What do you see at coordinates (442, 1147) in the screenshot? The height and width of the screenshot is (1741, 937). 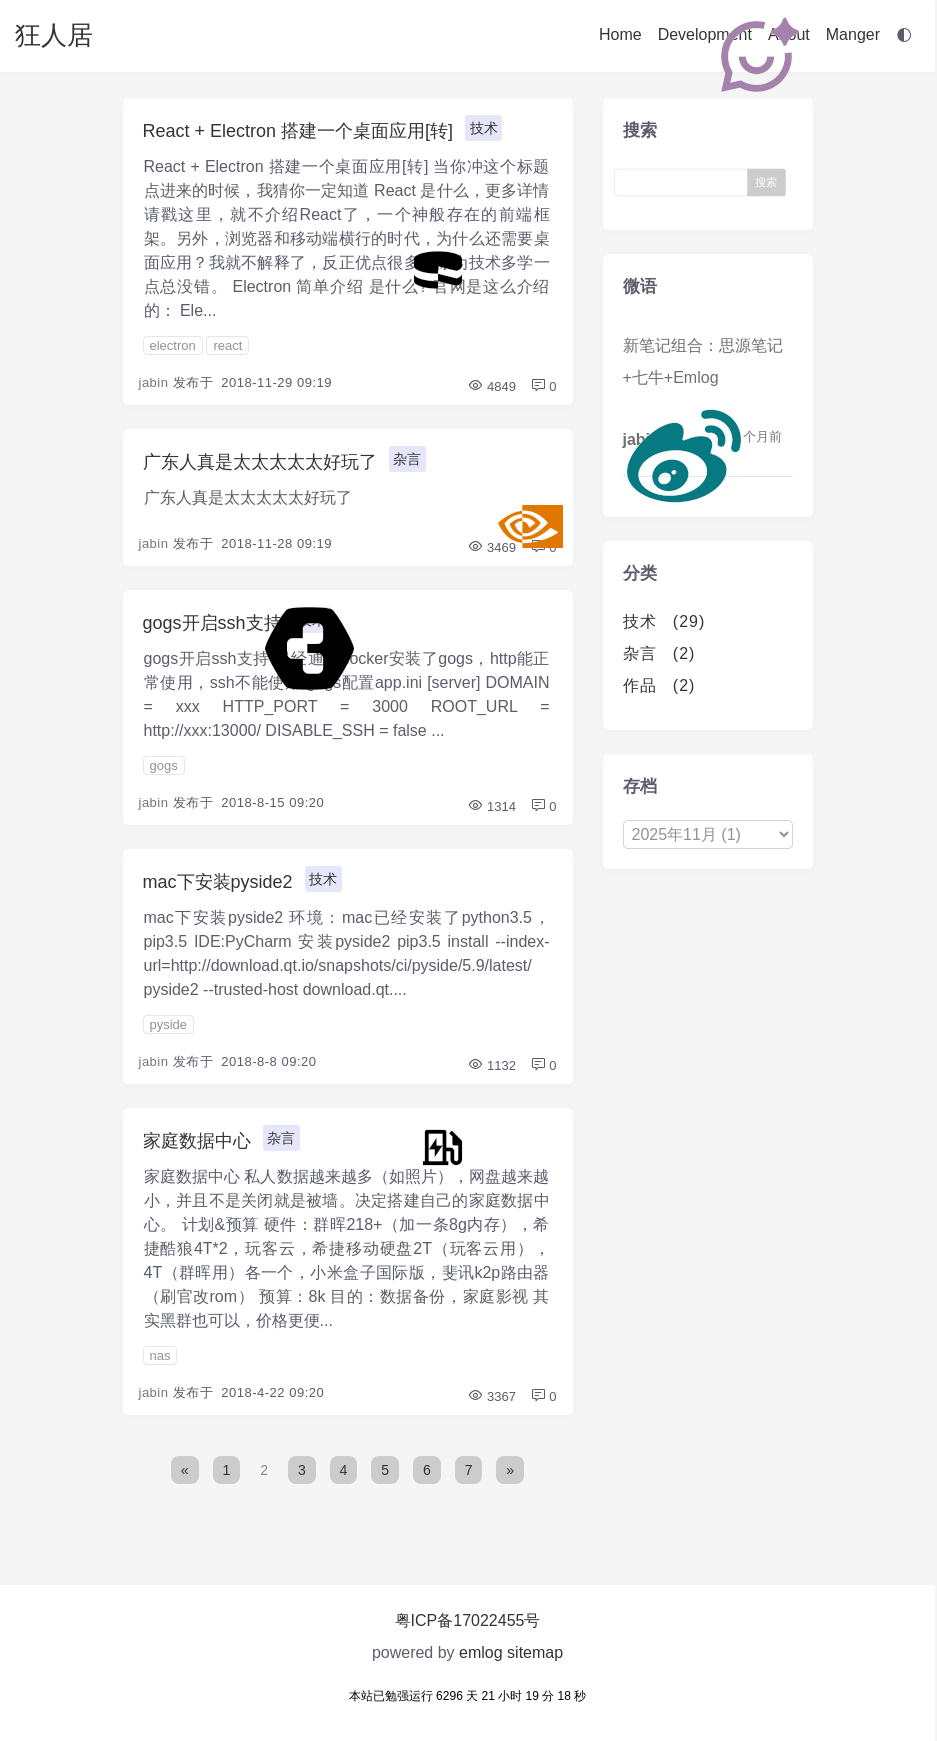 I see `find nearby electric vehicle charging stations` at bounding box center [442, 1147].